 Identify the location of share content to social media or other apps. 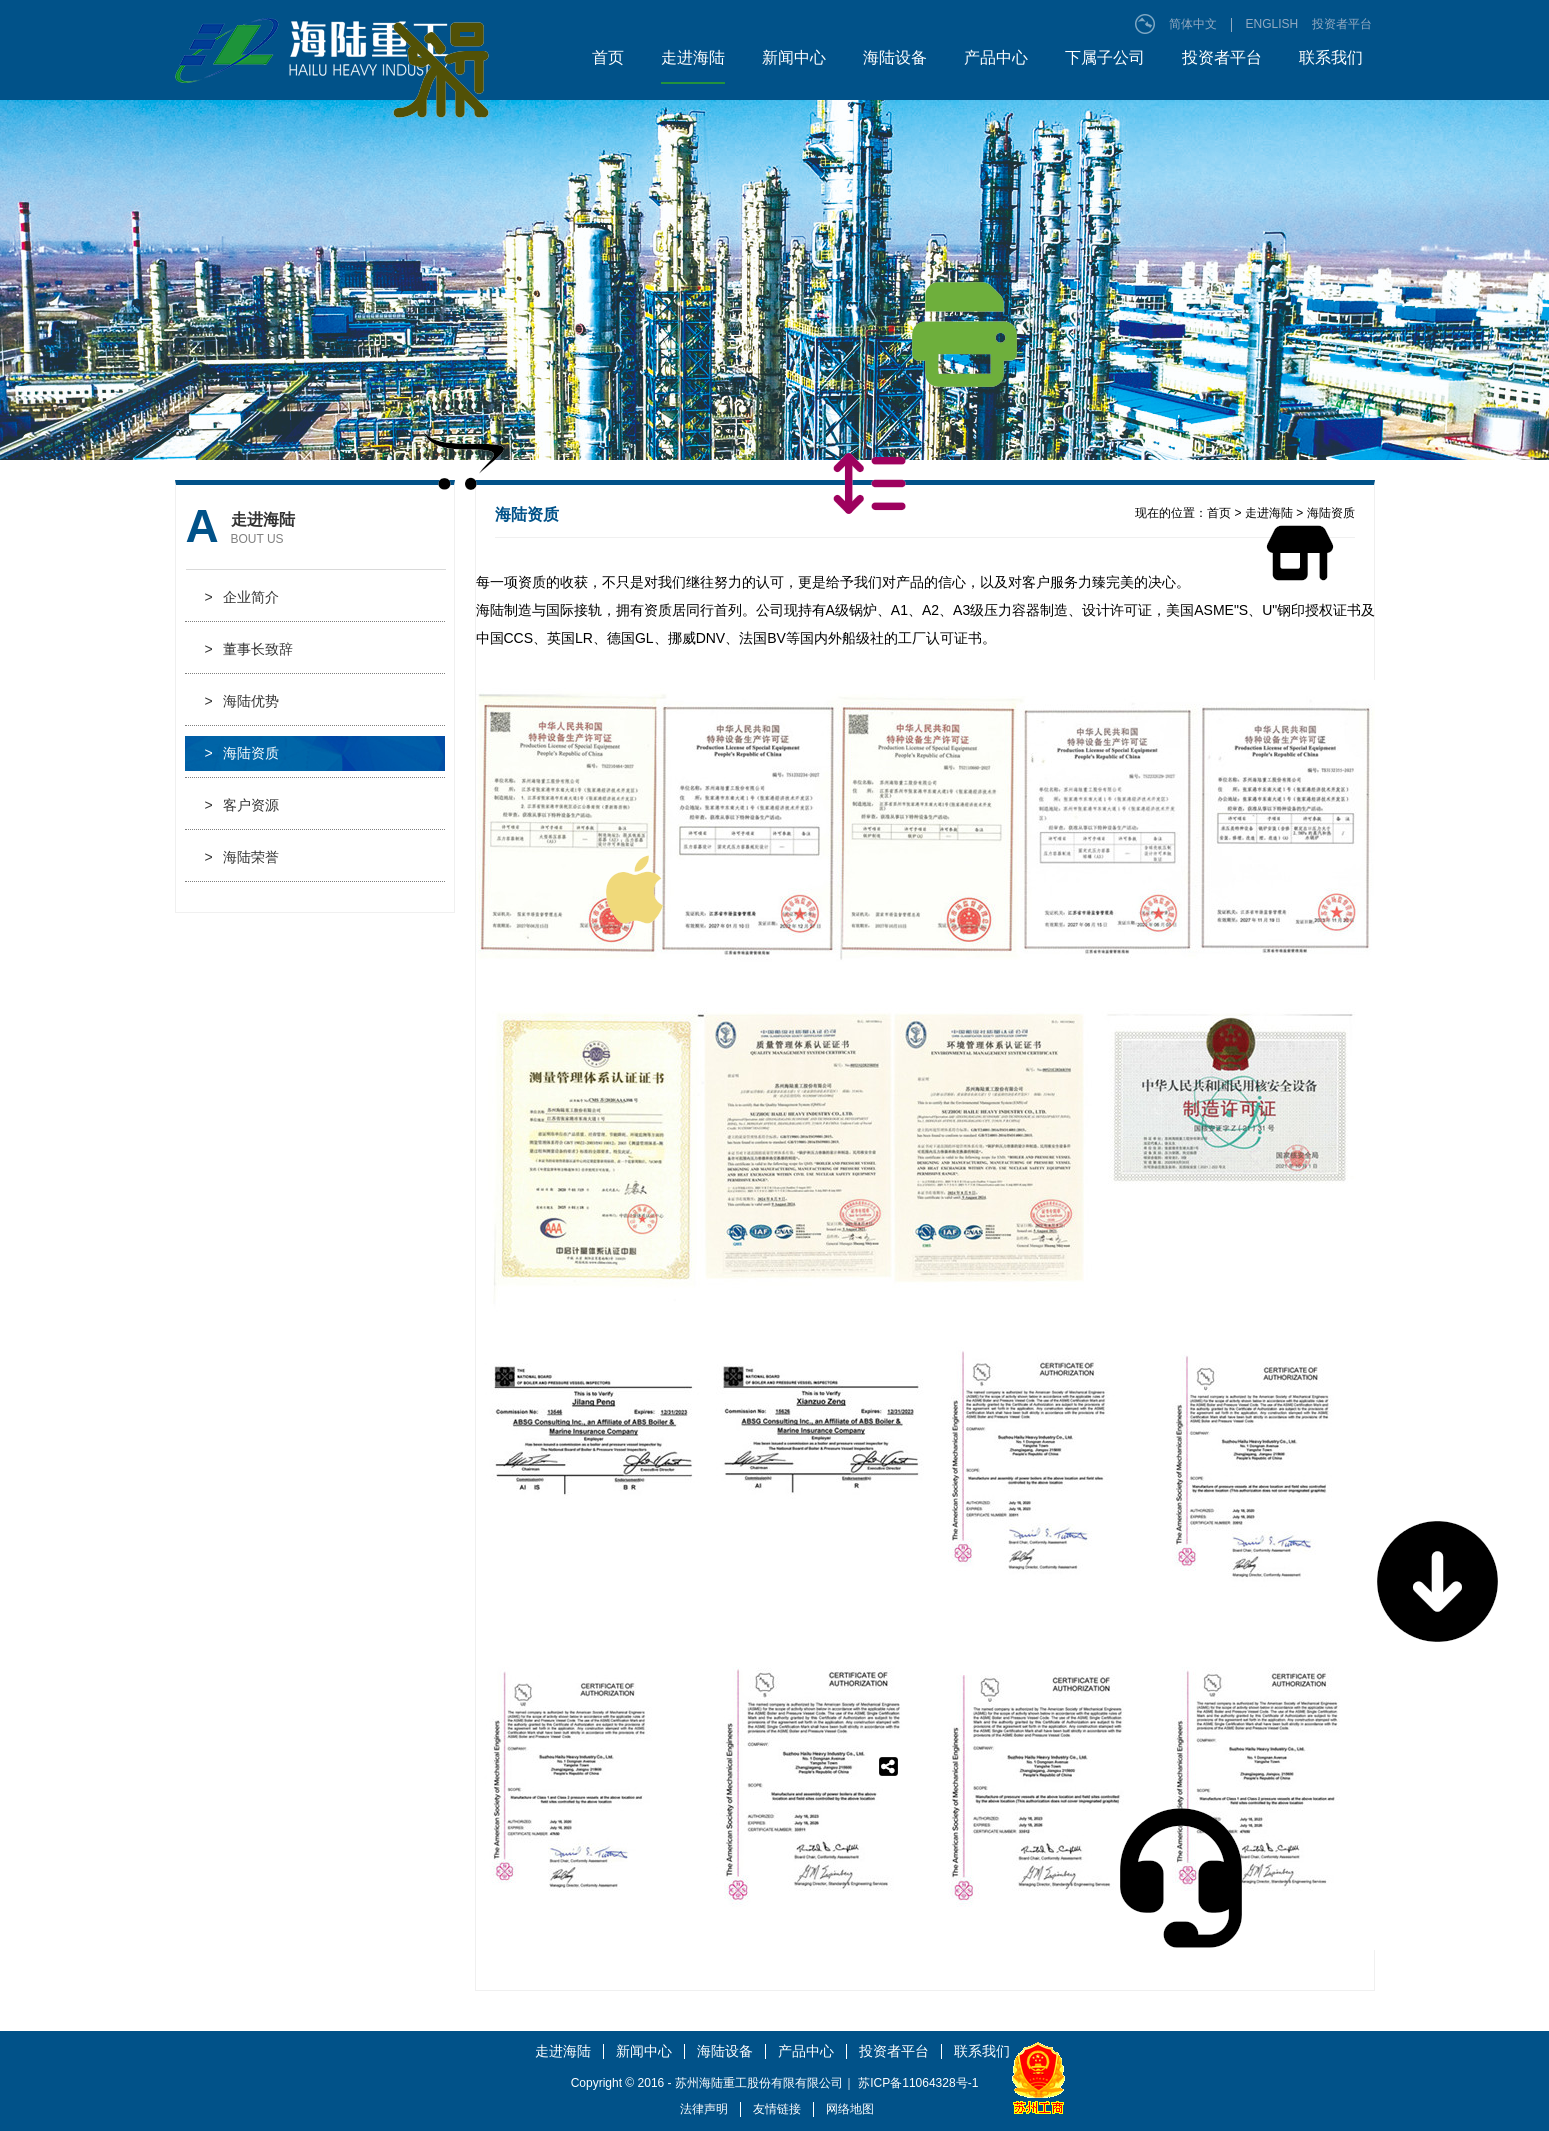
(888, 1766).